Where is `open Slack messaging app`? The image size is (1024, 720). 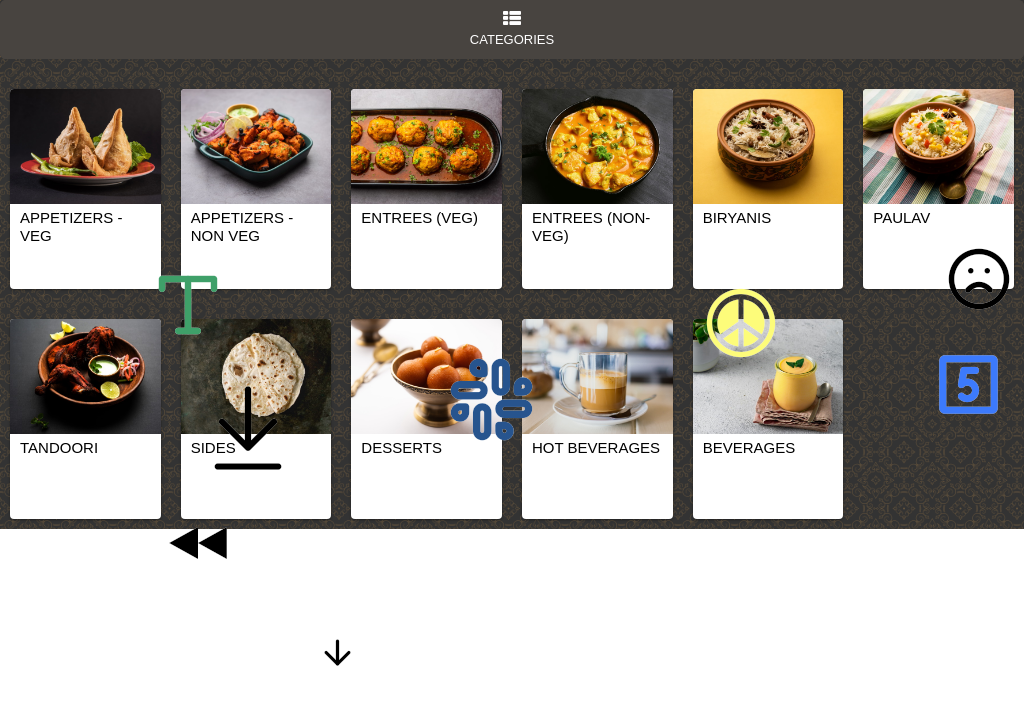
open Slack messaging app is located at coordinates (491, 399).